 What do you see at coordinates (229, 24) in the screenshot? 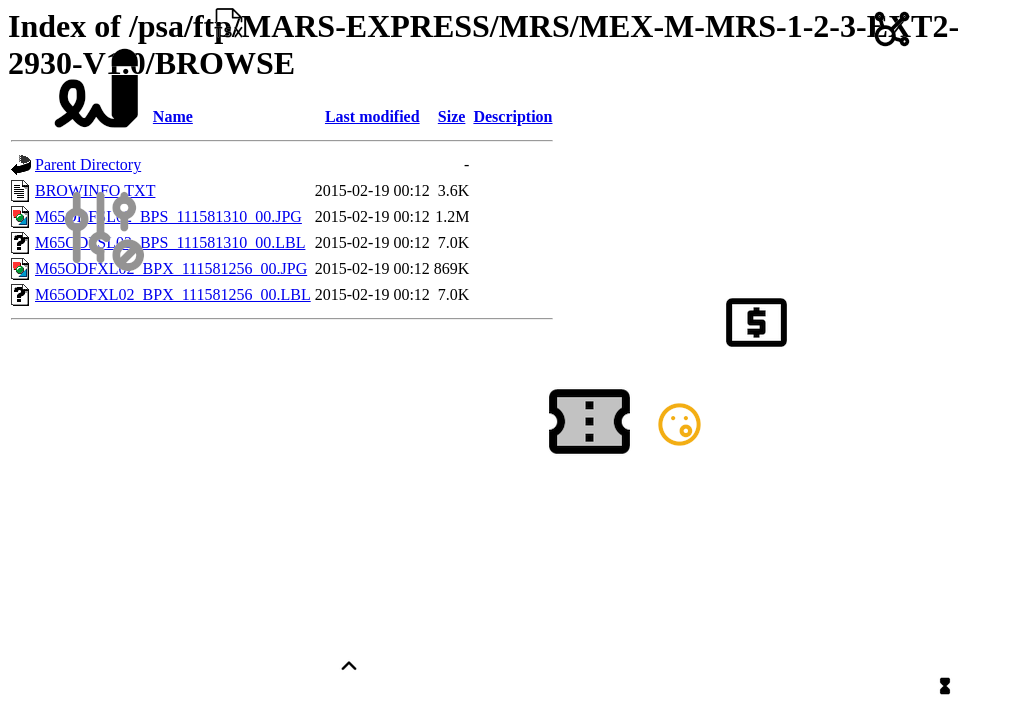
I see `a typescript react (.tsx) file` at bounding box center [229, 24].